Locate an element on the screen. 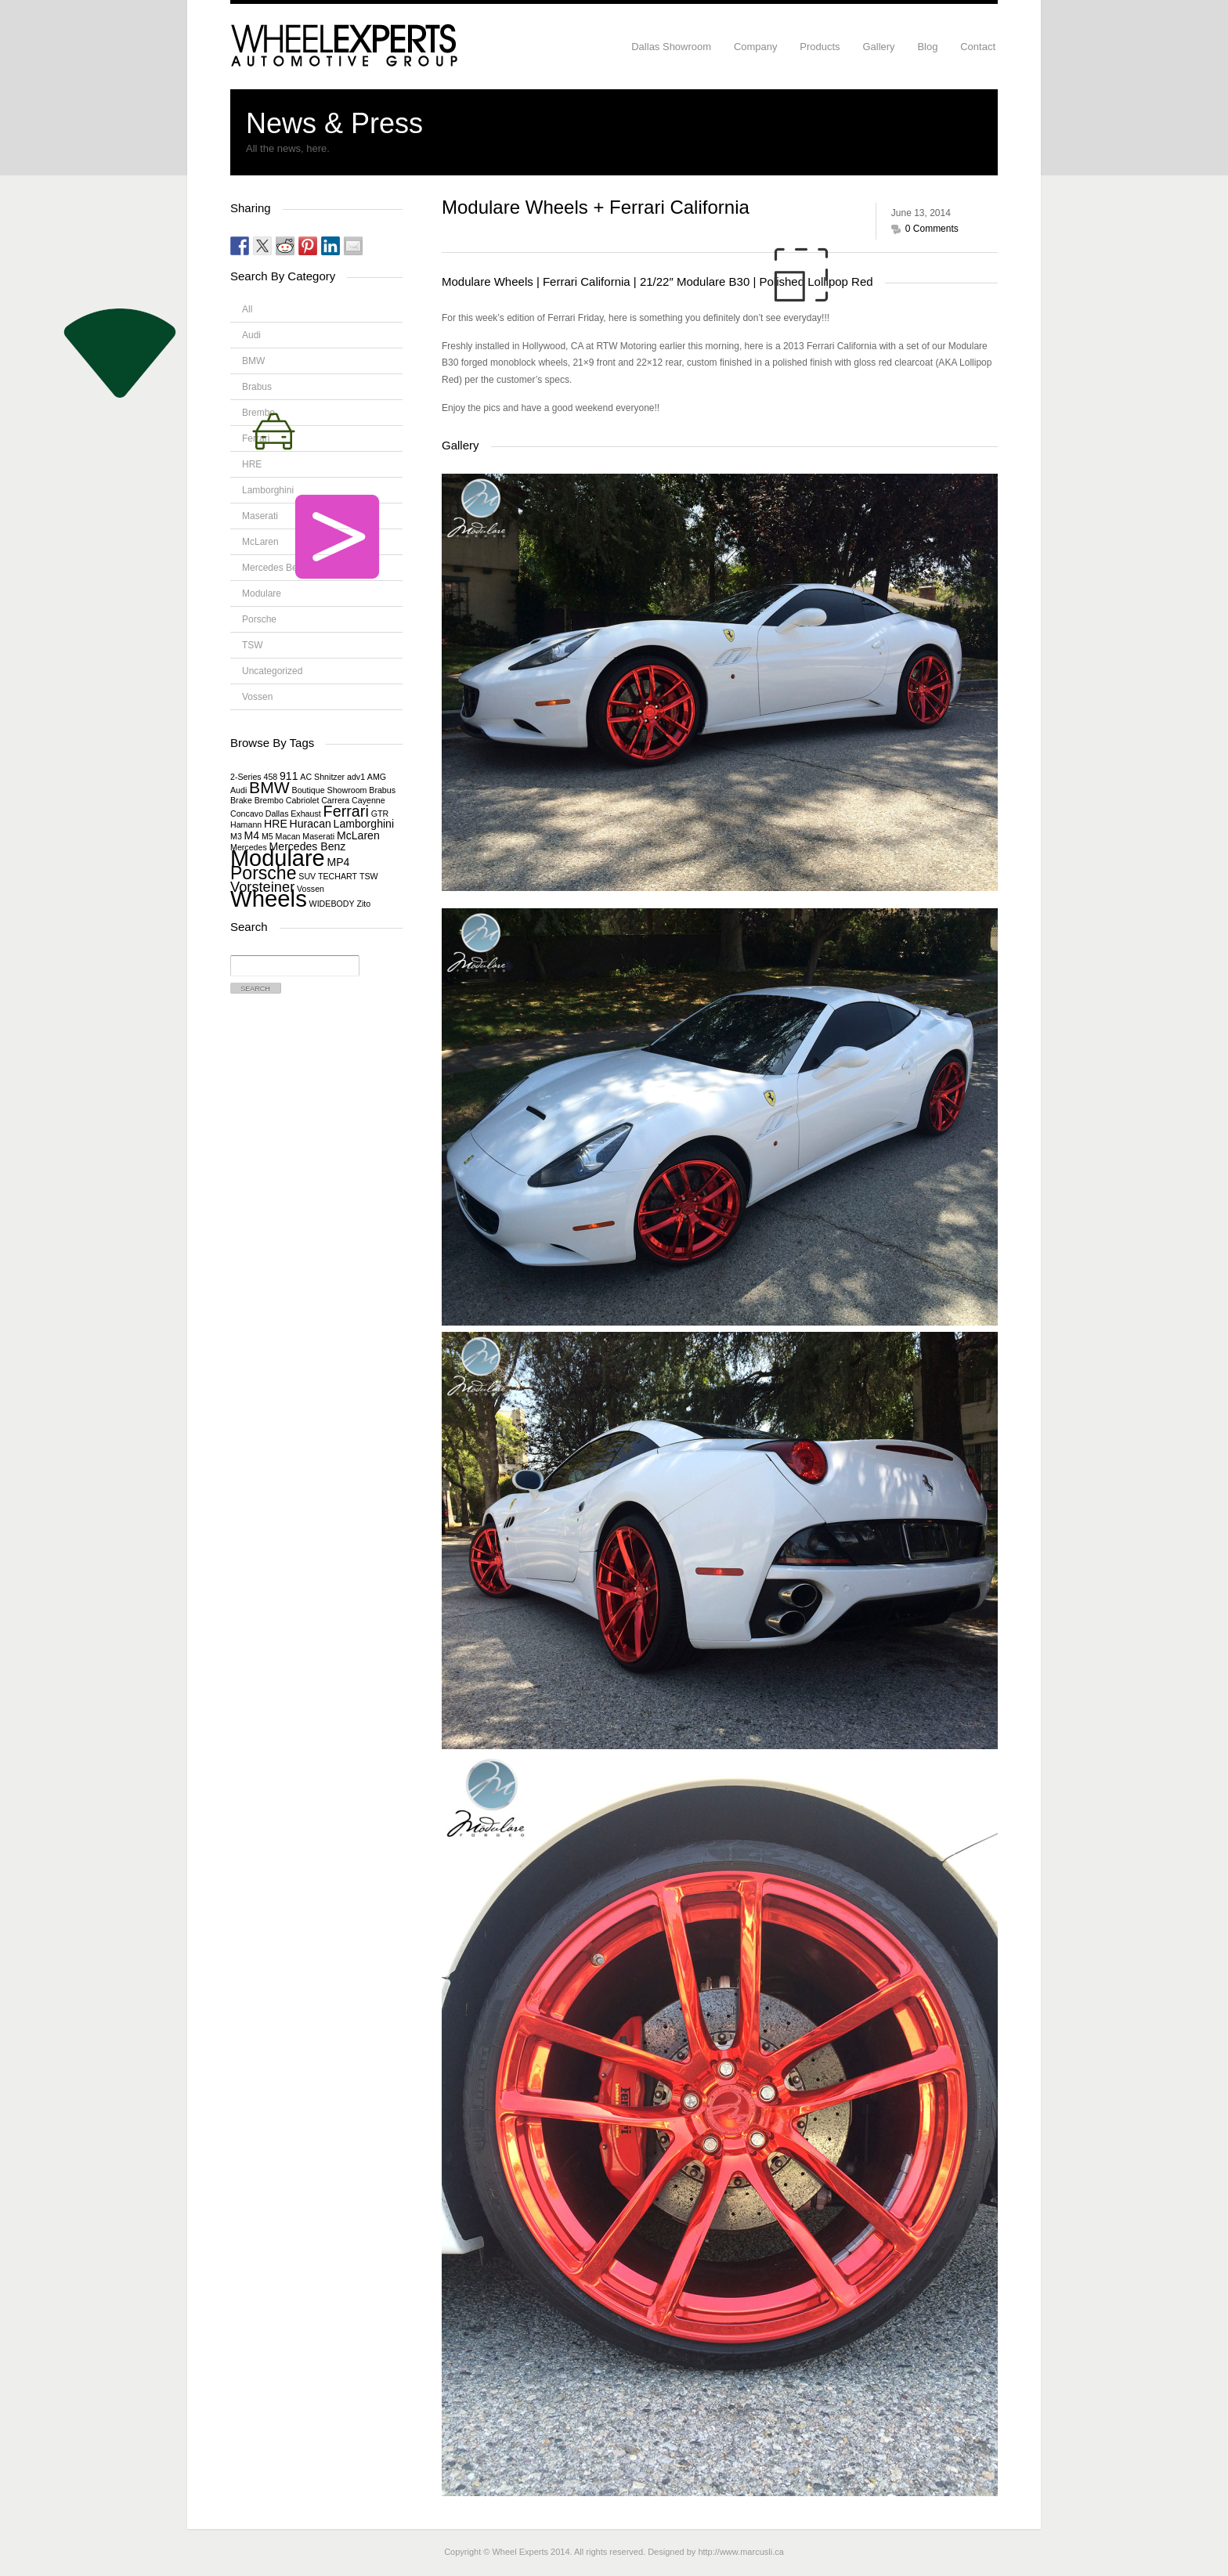 This screenshot has height=2576, width=1228. request a taxi or cab ride is located at coordinates (273, 434).